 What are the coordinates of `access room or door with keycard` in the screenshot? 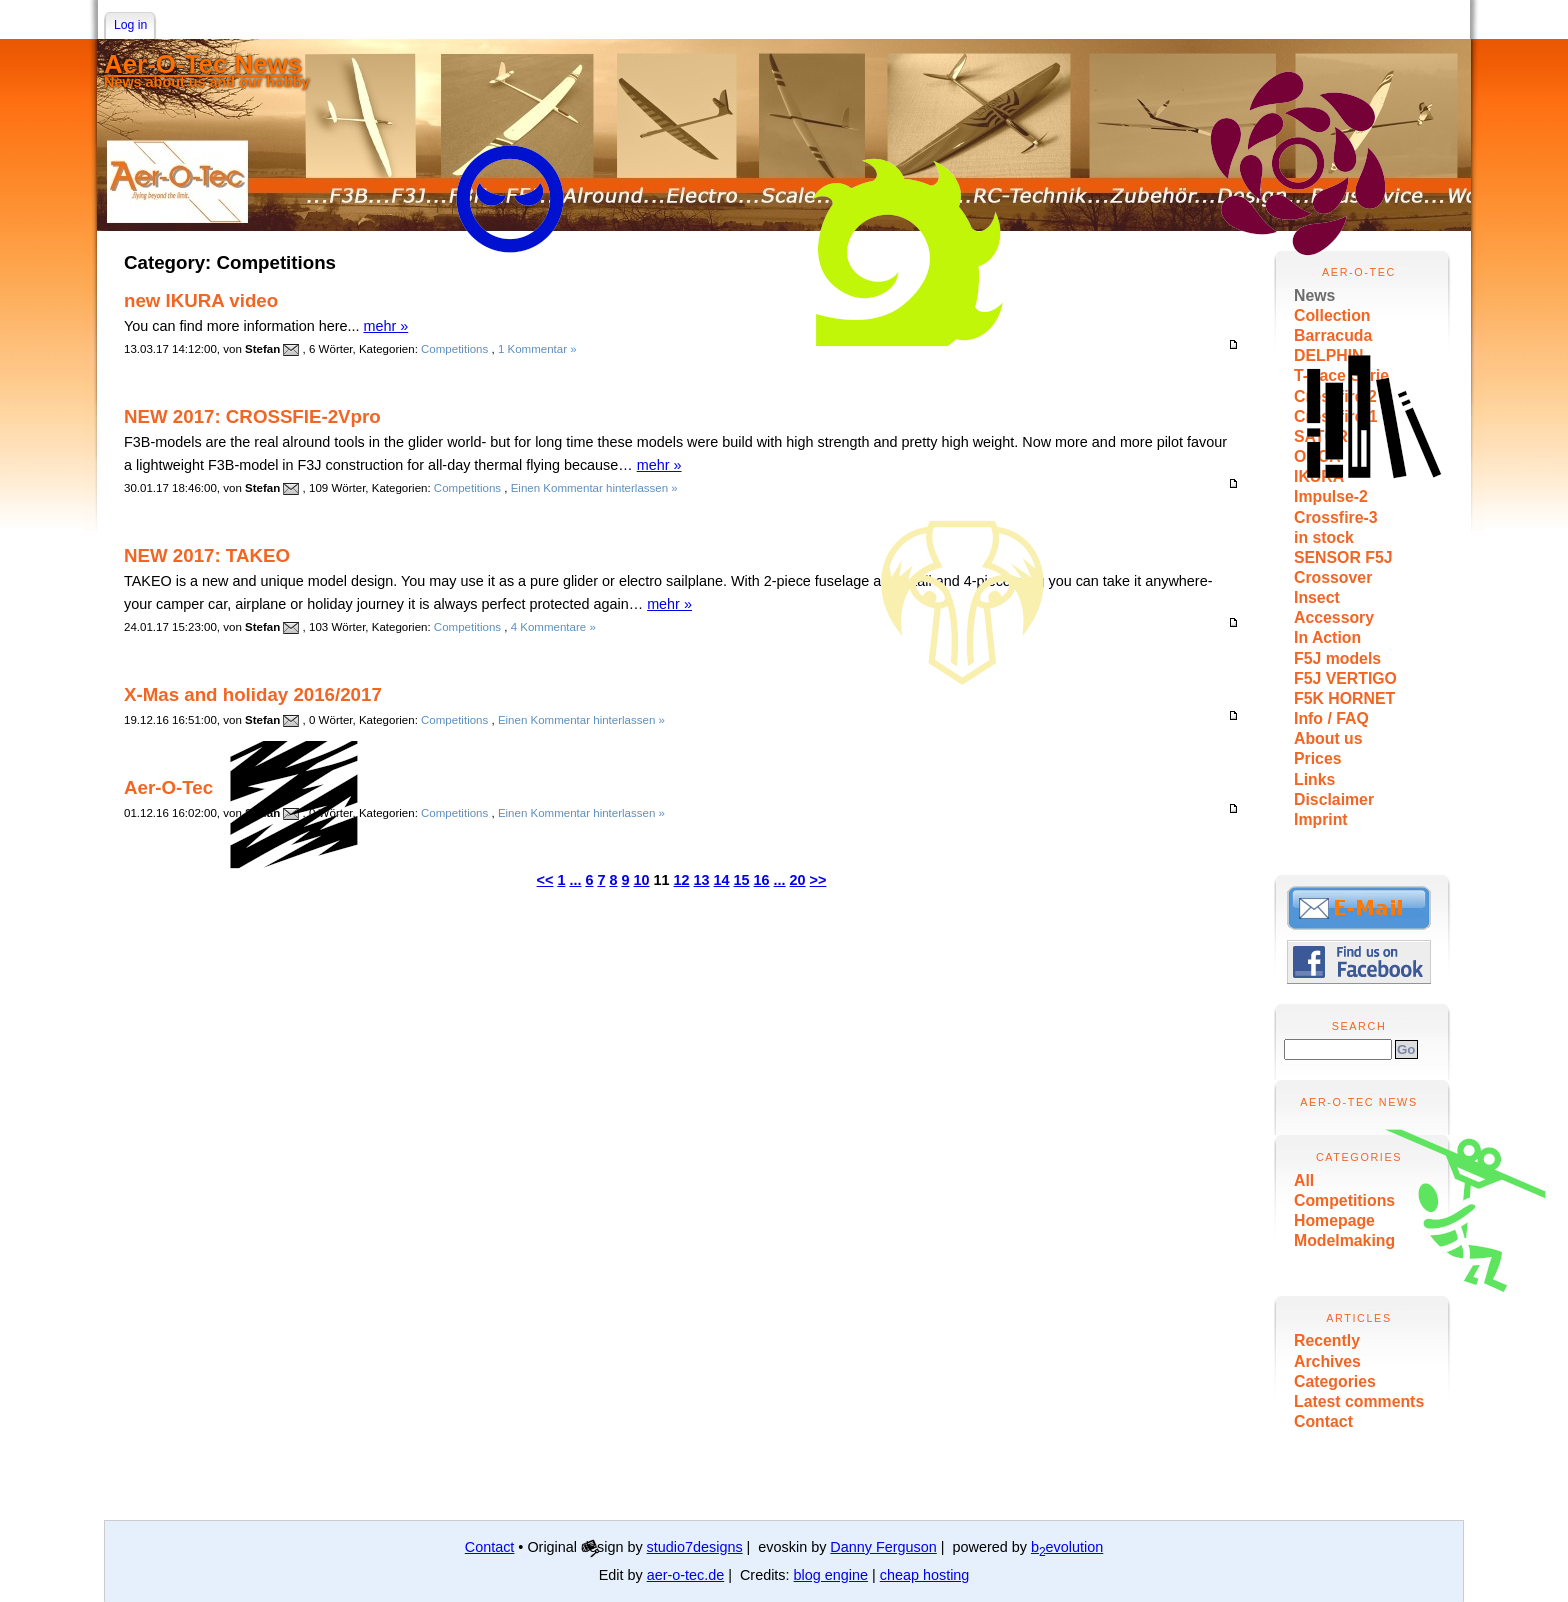 It's located at (590, 1548).